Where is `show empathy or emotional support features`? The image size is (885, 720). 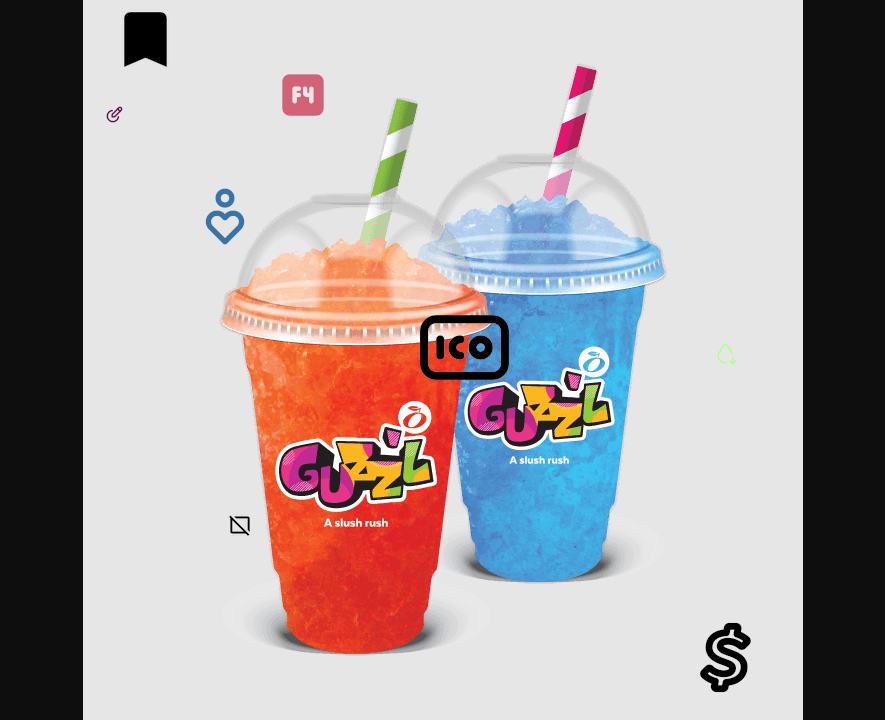
show empathy or emotional support features is located at coordinates (225, 216).